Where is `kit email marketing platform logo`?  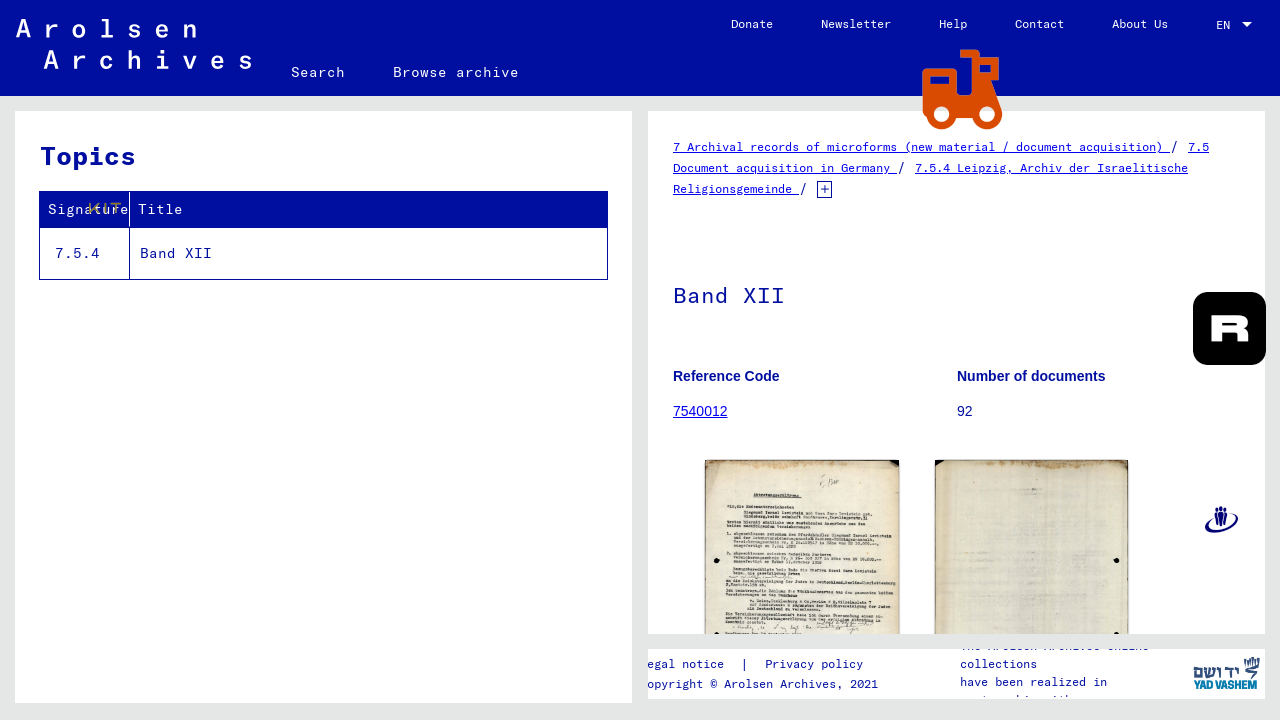
kit email marketing platform logo is located at coordinates (105, 208).